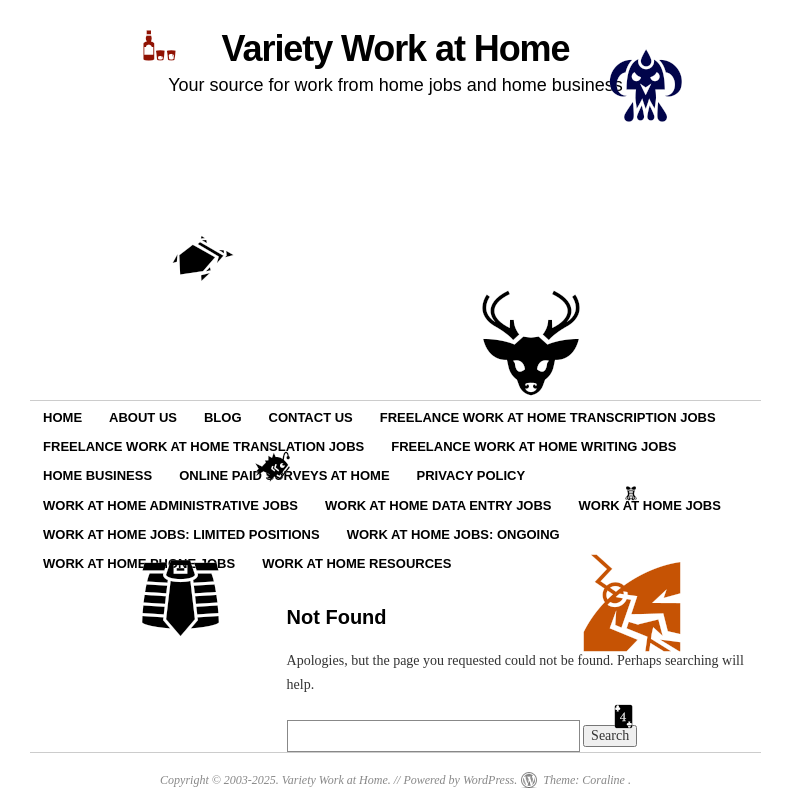 Image resolution: width=791 pixels, height=812 pixels. Describe the element at coordinates (623, 716) in the screenshot. I see `play the four of clubs card` at that location.